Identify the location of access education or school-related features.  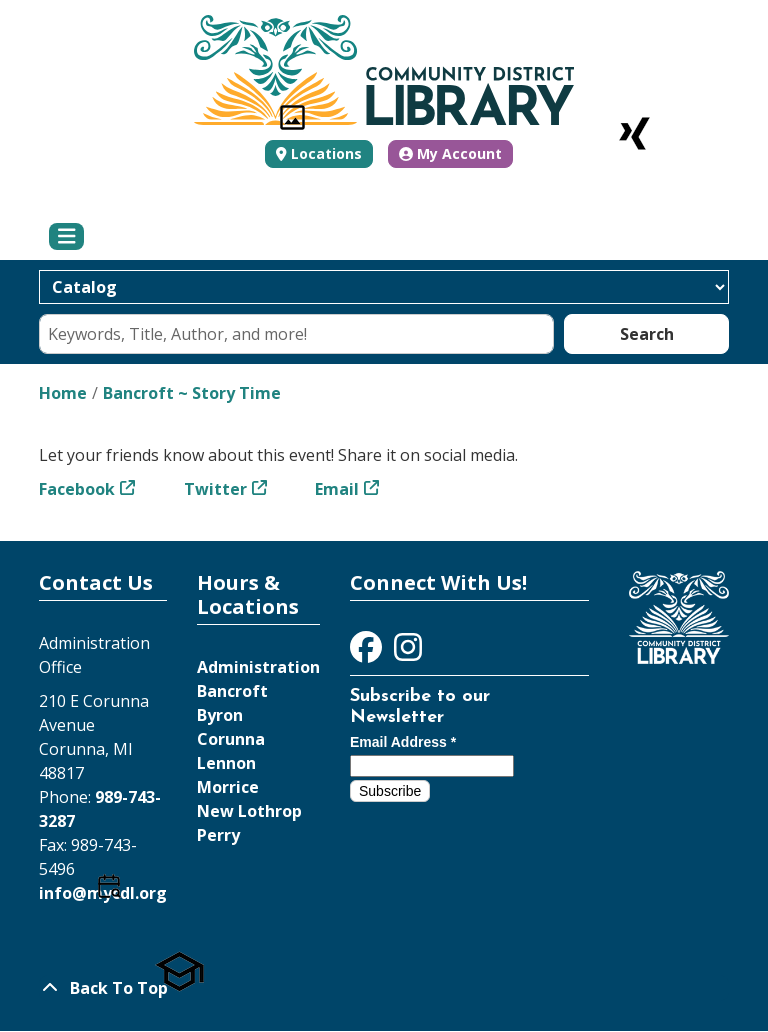
(179, 971).